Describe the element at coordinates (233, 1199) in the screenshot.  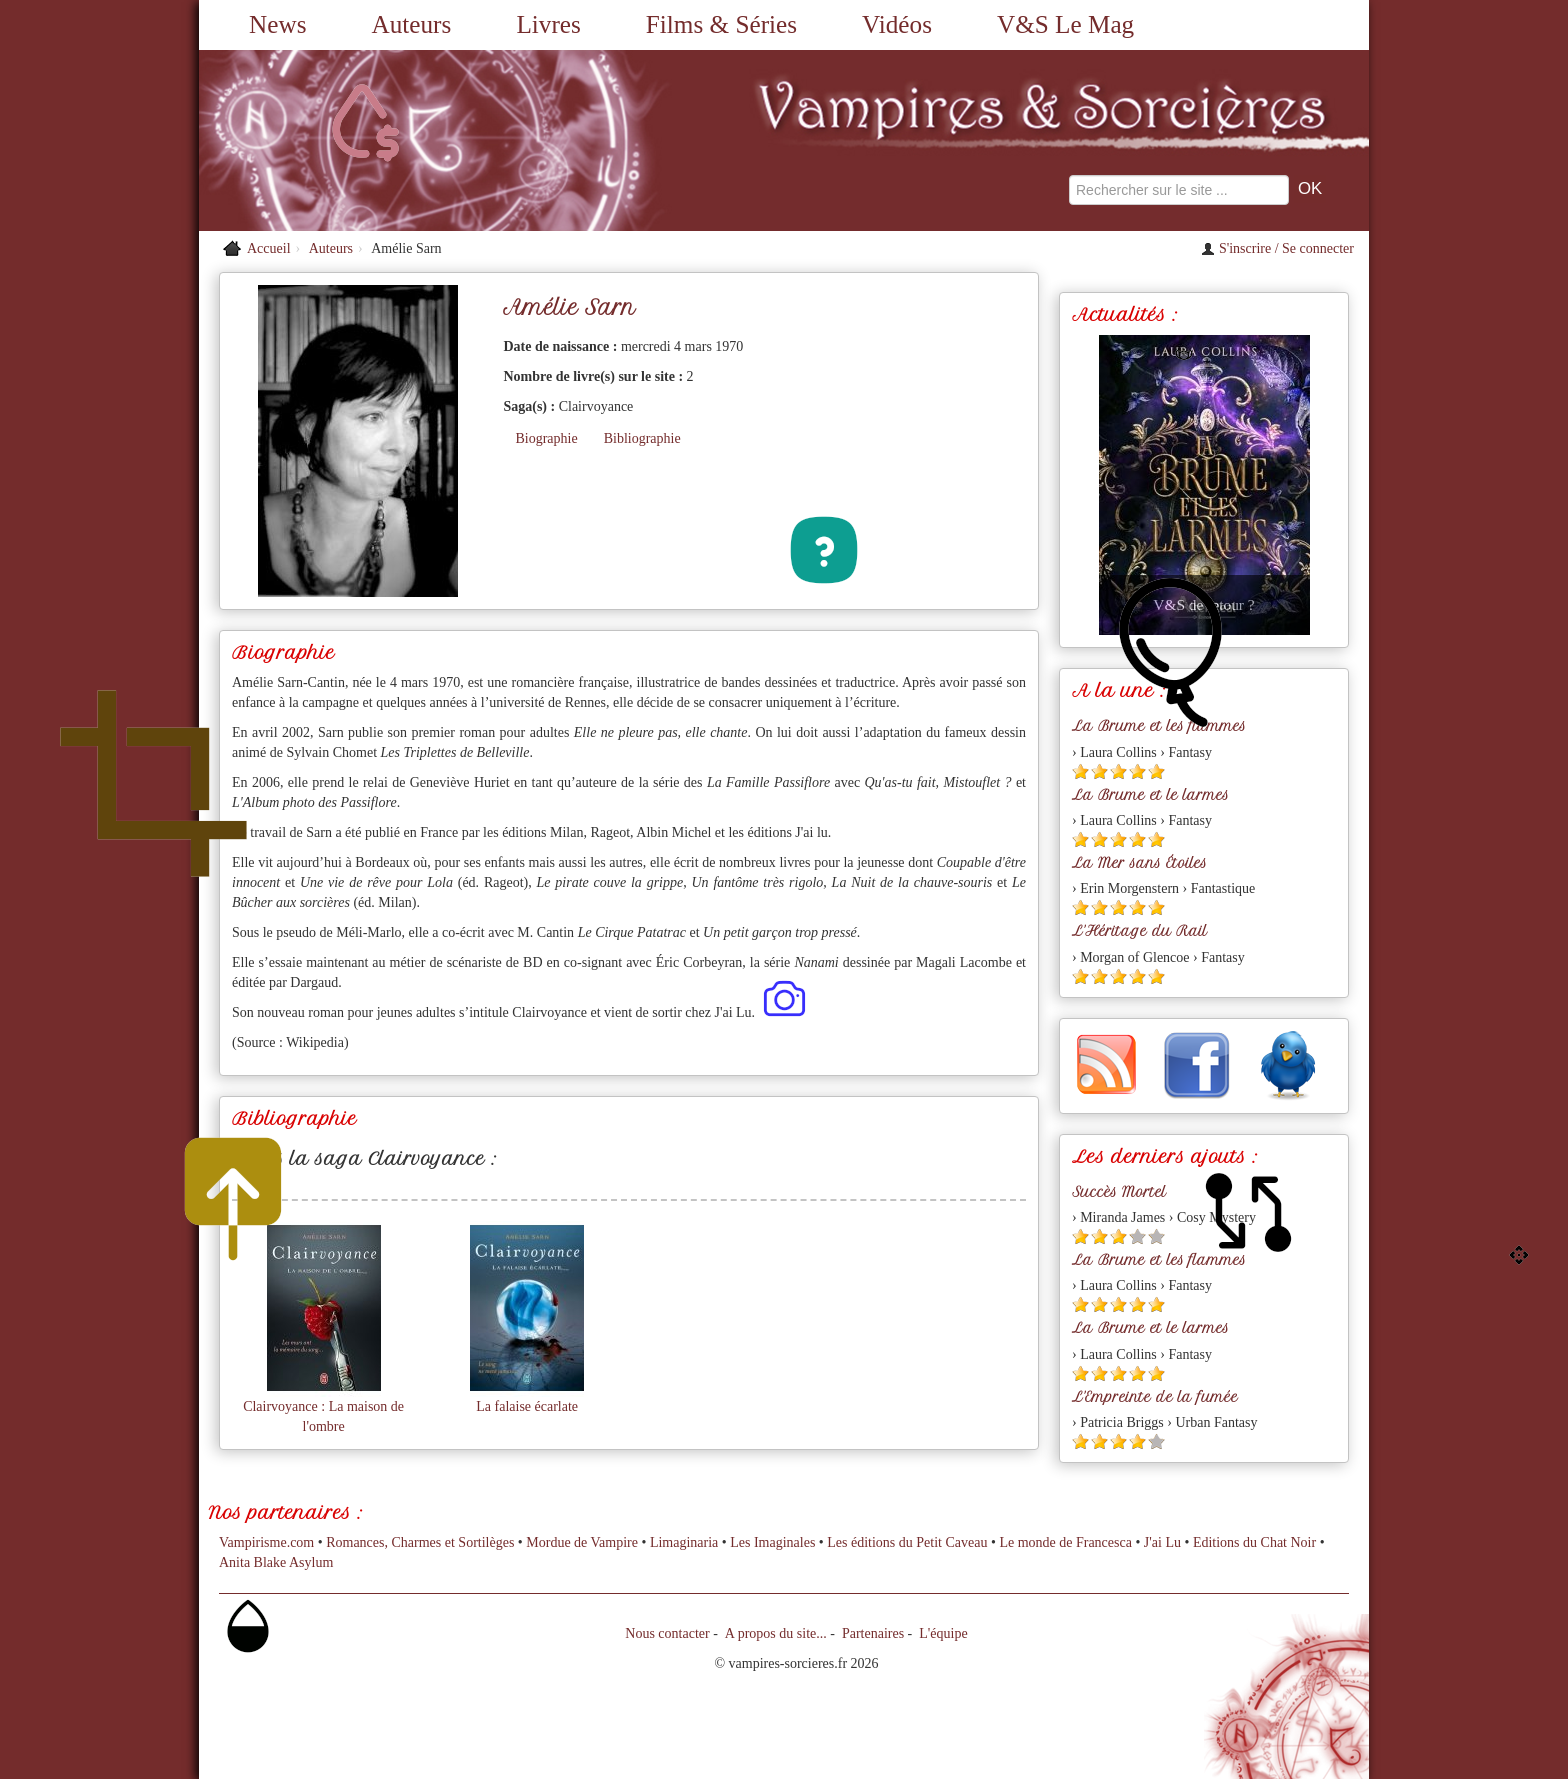
I see `upload or push content to a server` at that location.